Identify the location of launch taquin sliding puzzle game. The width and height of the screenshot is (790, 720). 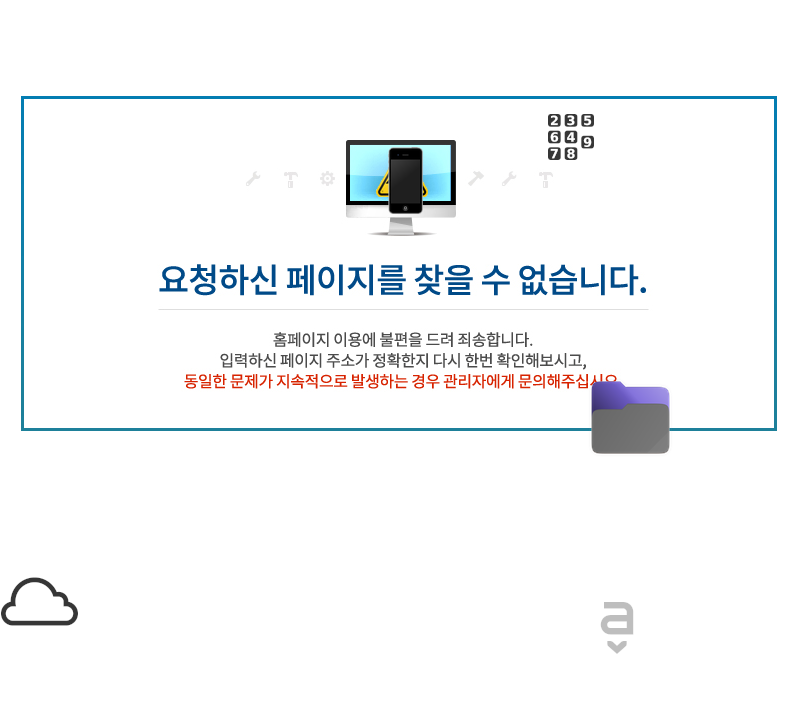
(571, 137).